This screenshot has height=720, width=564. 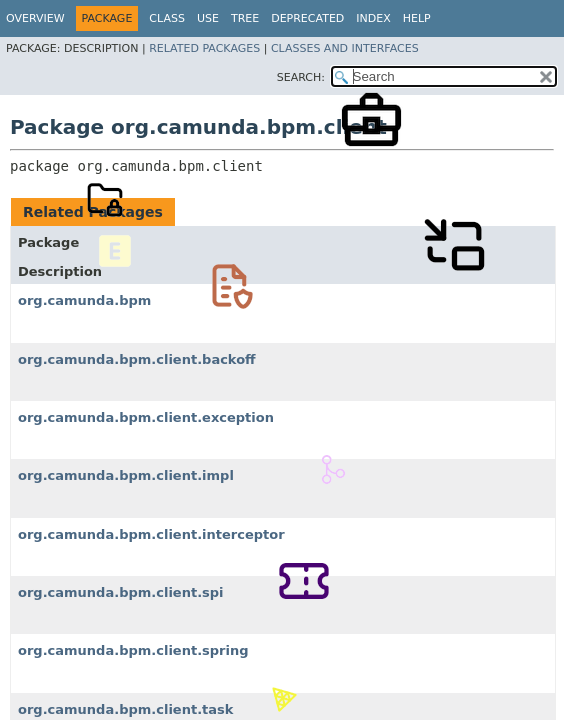 I want to click on view your tickets or passes, so click(x=304, y=581).